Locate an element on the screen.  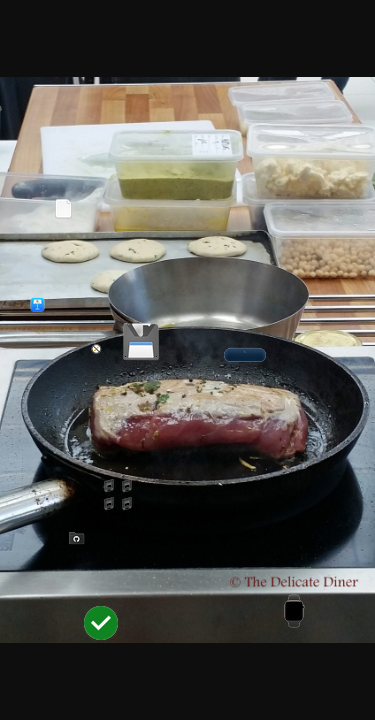
open folder containing github repositories is located at coordinates (76, 538).